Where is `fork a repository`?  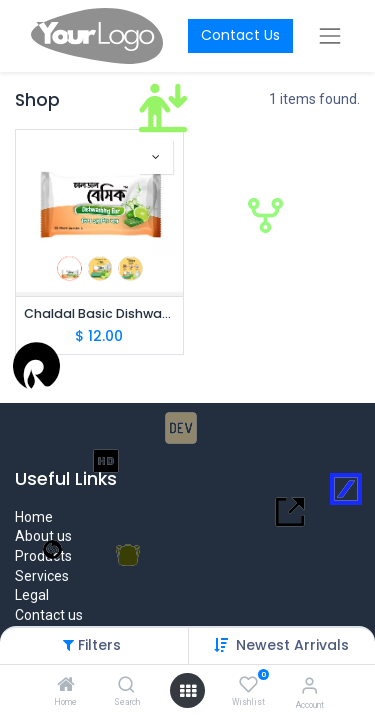
fork a repository is located at coordinates (265, 215).